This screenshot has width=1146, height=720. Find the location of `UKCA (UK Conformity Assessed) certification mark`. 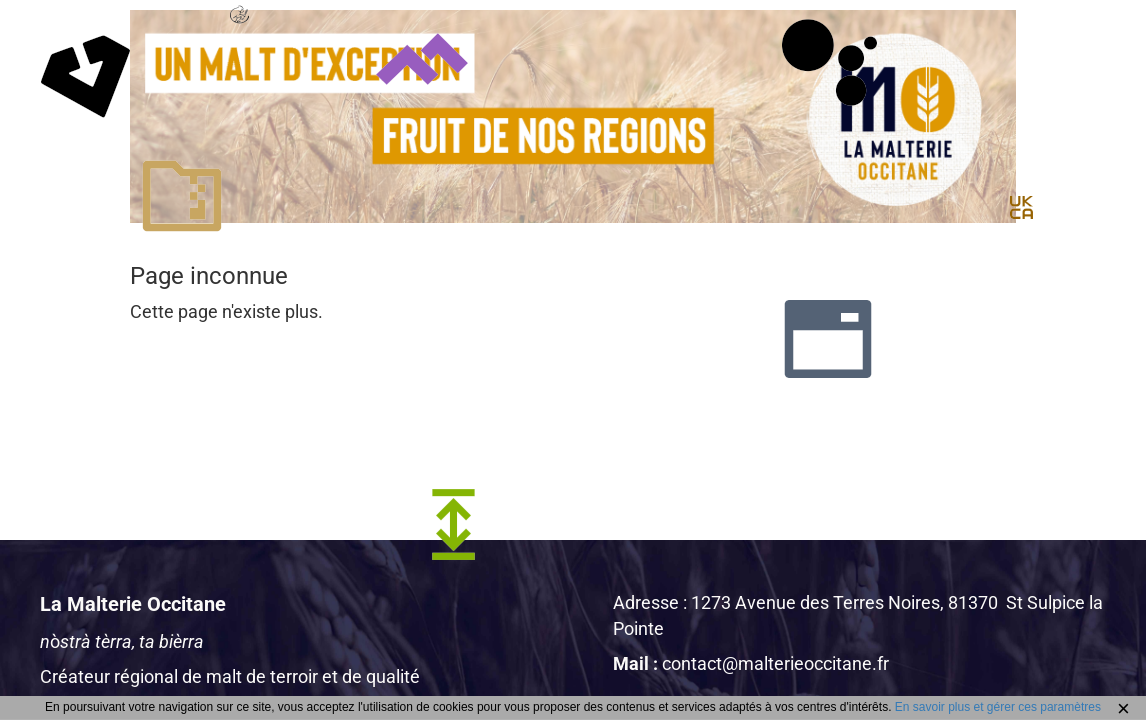

UKCA (UK Conformity Assessed) certification mark is located at coordinates (1021, 207).